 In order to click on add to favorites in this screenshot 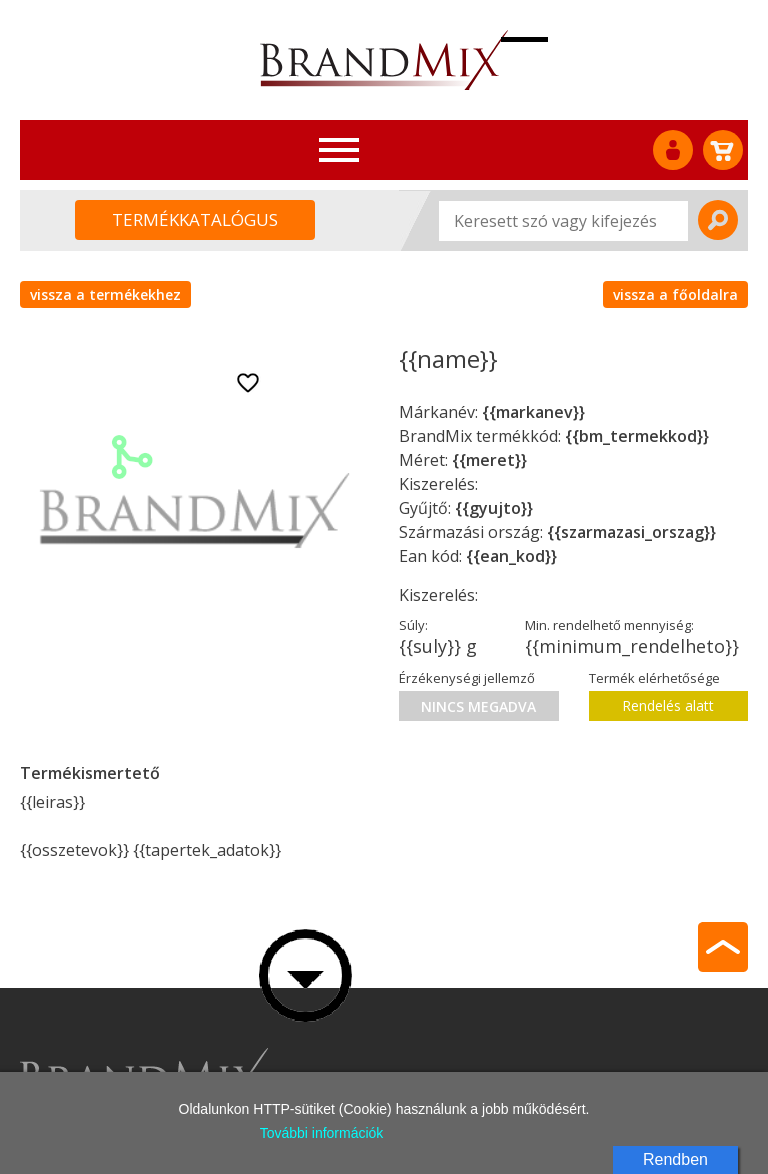, I will do `click(248, 383)`.